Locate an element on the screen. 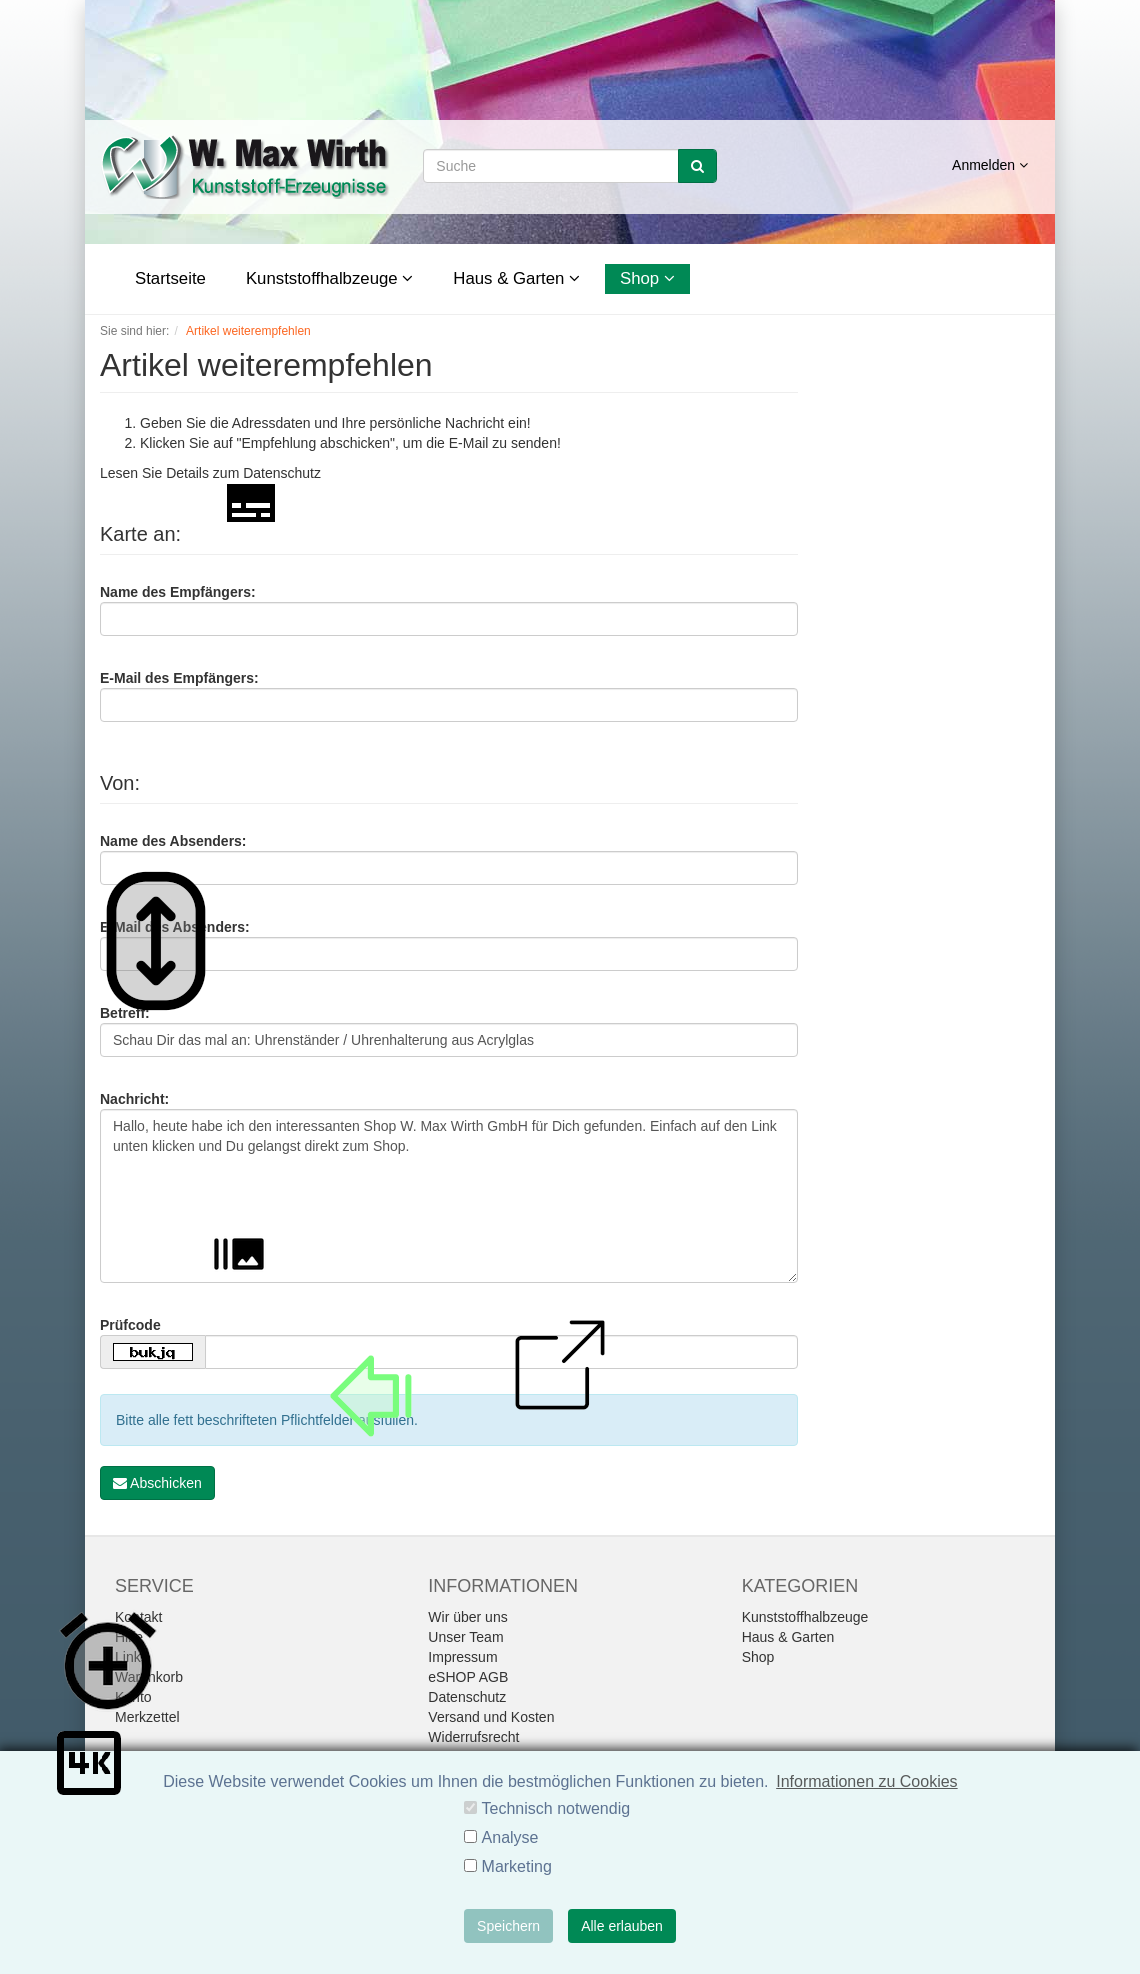 The width and height of the screenshot is (1140, 1974). enable subtitles or closed captions is located at coordinates (251, 503).